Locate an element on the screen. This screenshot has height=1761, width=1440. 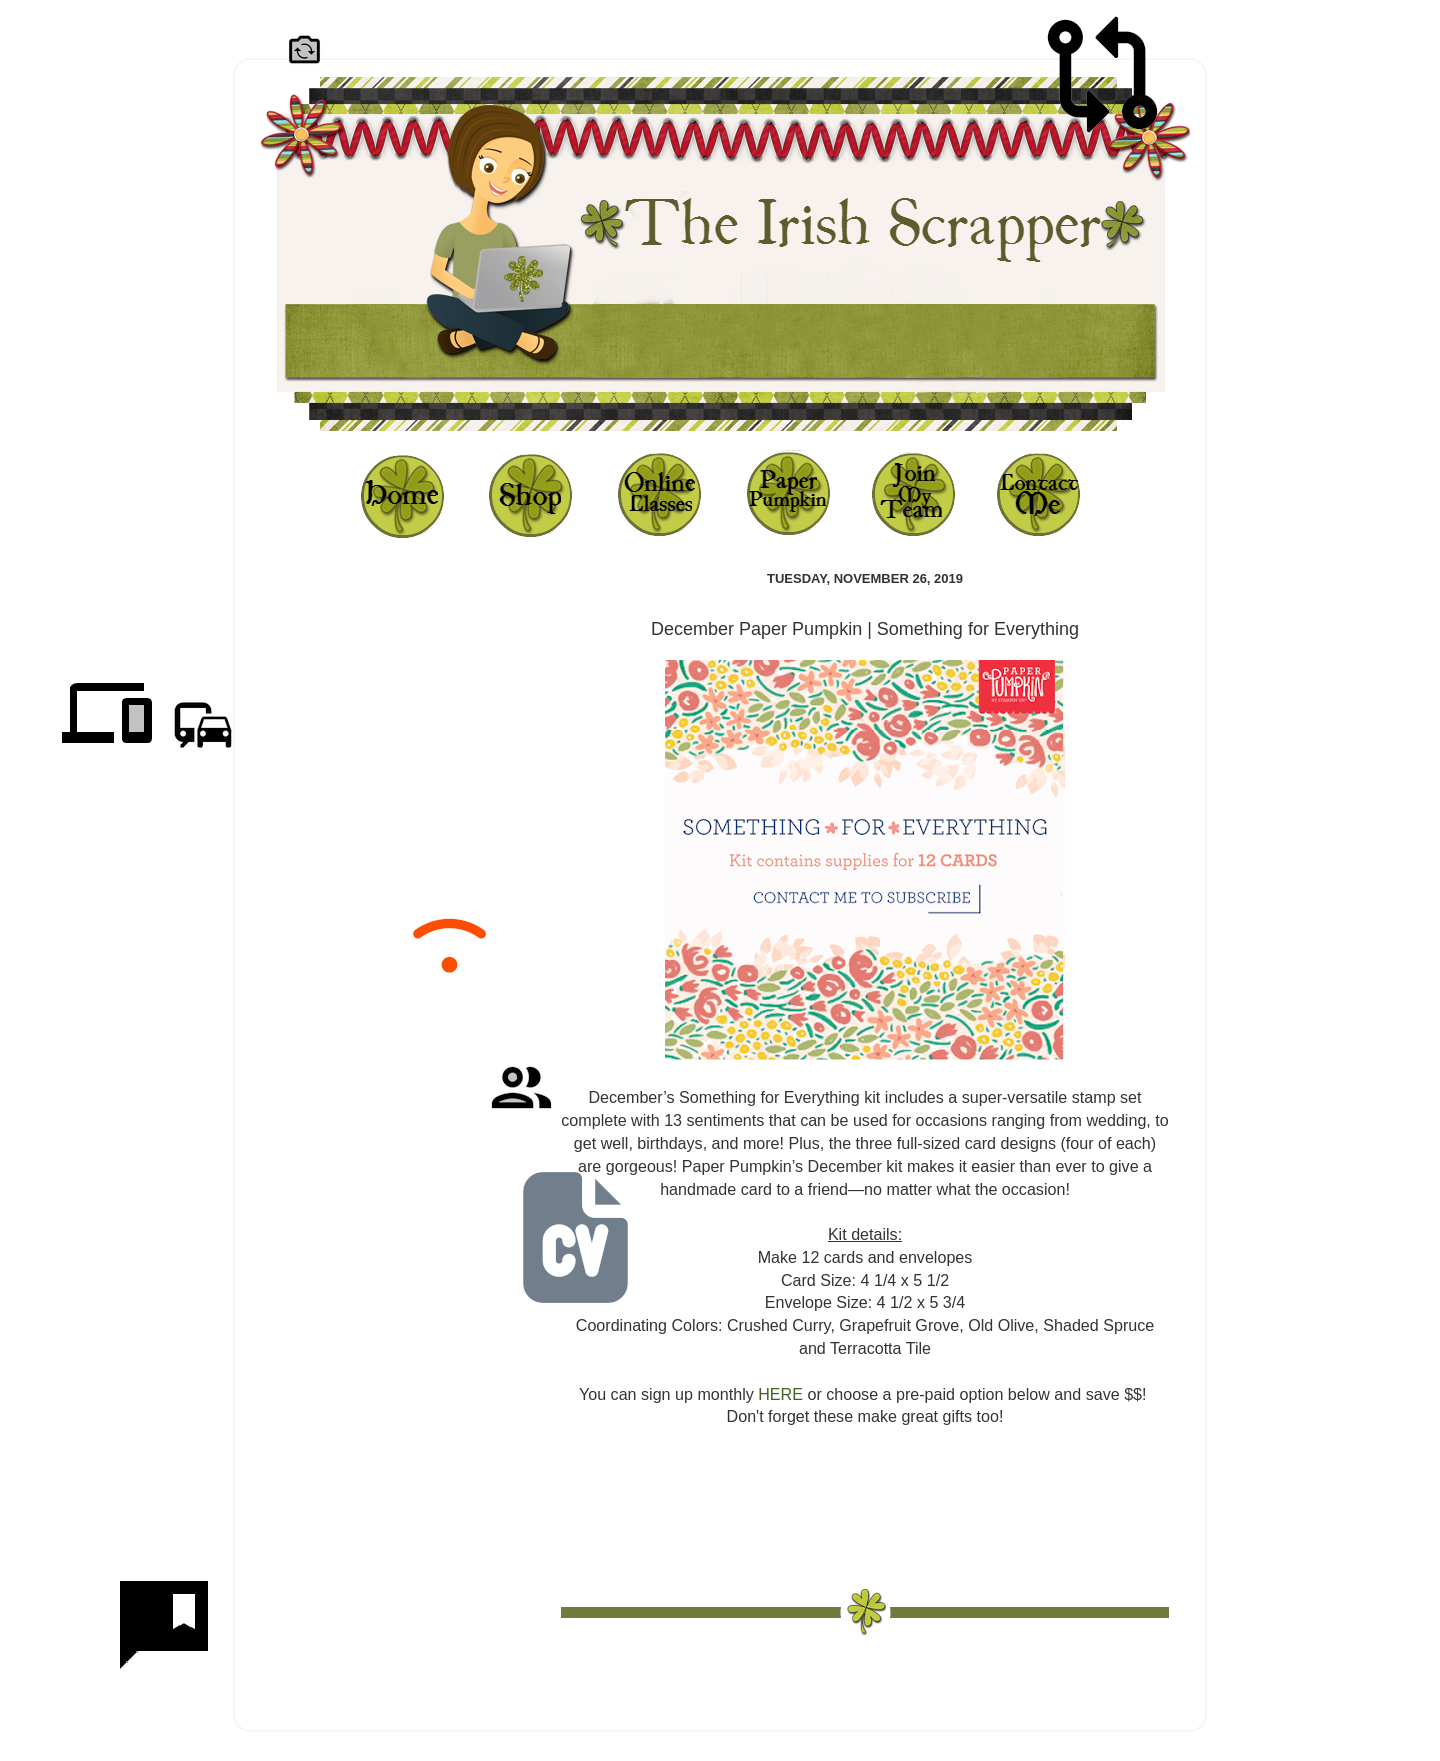
compare branches or commits in a repository is located at coordinates (1102, 74).